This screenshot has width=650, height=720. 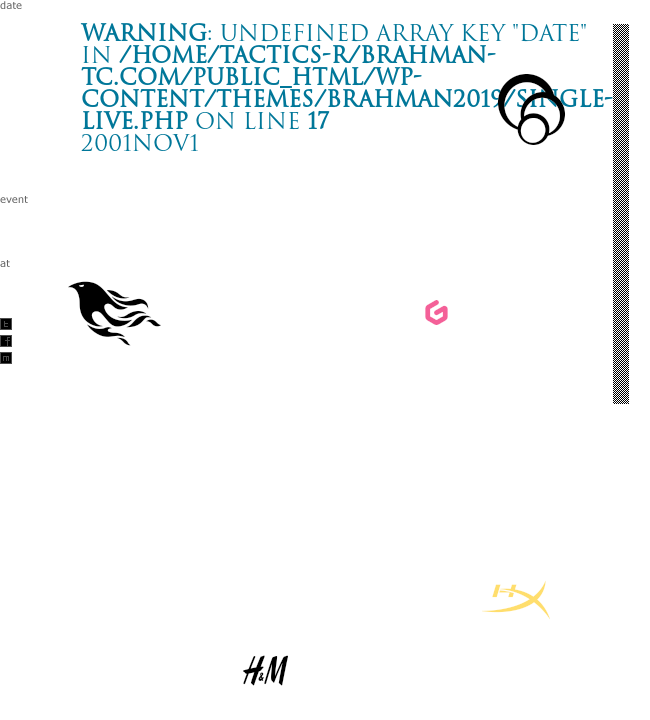 I want to click on HyperX brand logo, so click(x=516, y=600).